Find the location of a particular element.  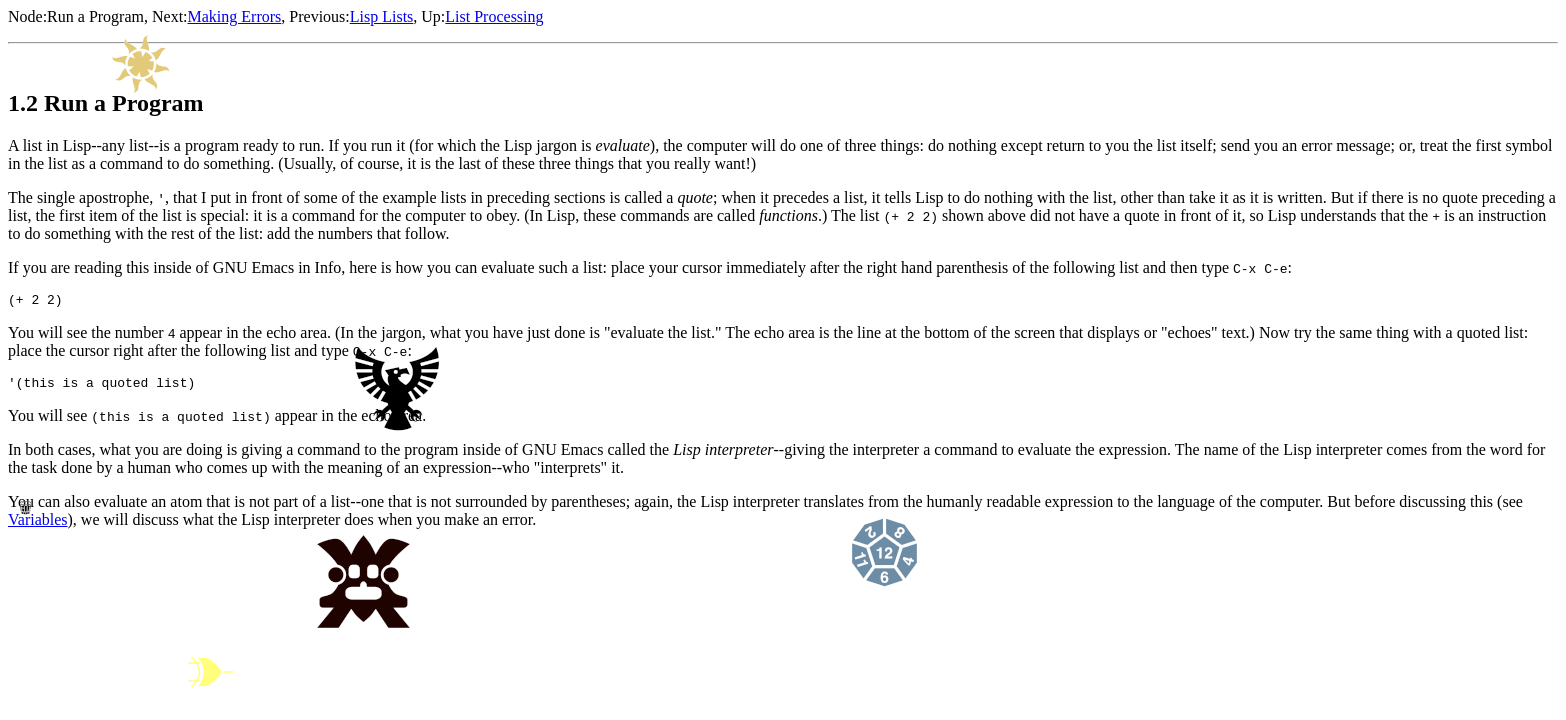

toggle light mode or daytime theme is located at coordinates (140, 64).